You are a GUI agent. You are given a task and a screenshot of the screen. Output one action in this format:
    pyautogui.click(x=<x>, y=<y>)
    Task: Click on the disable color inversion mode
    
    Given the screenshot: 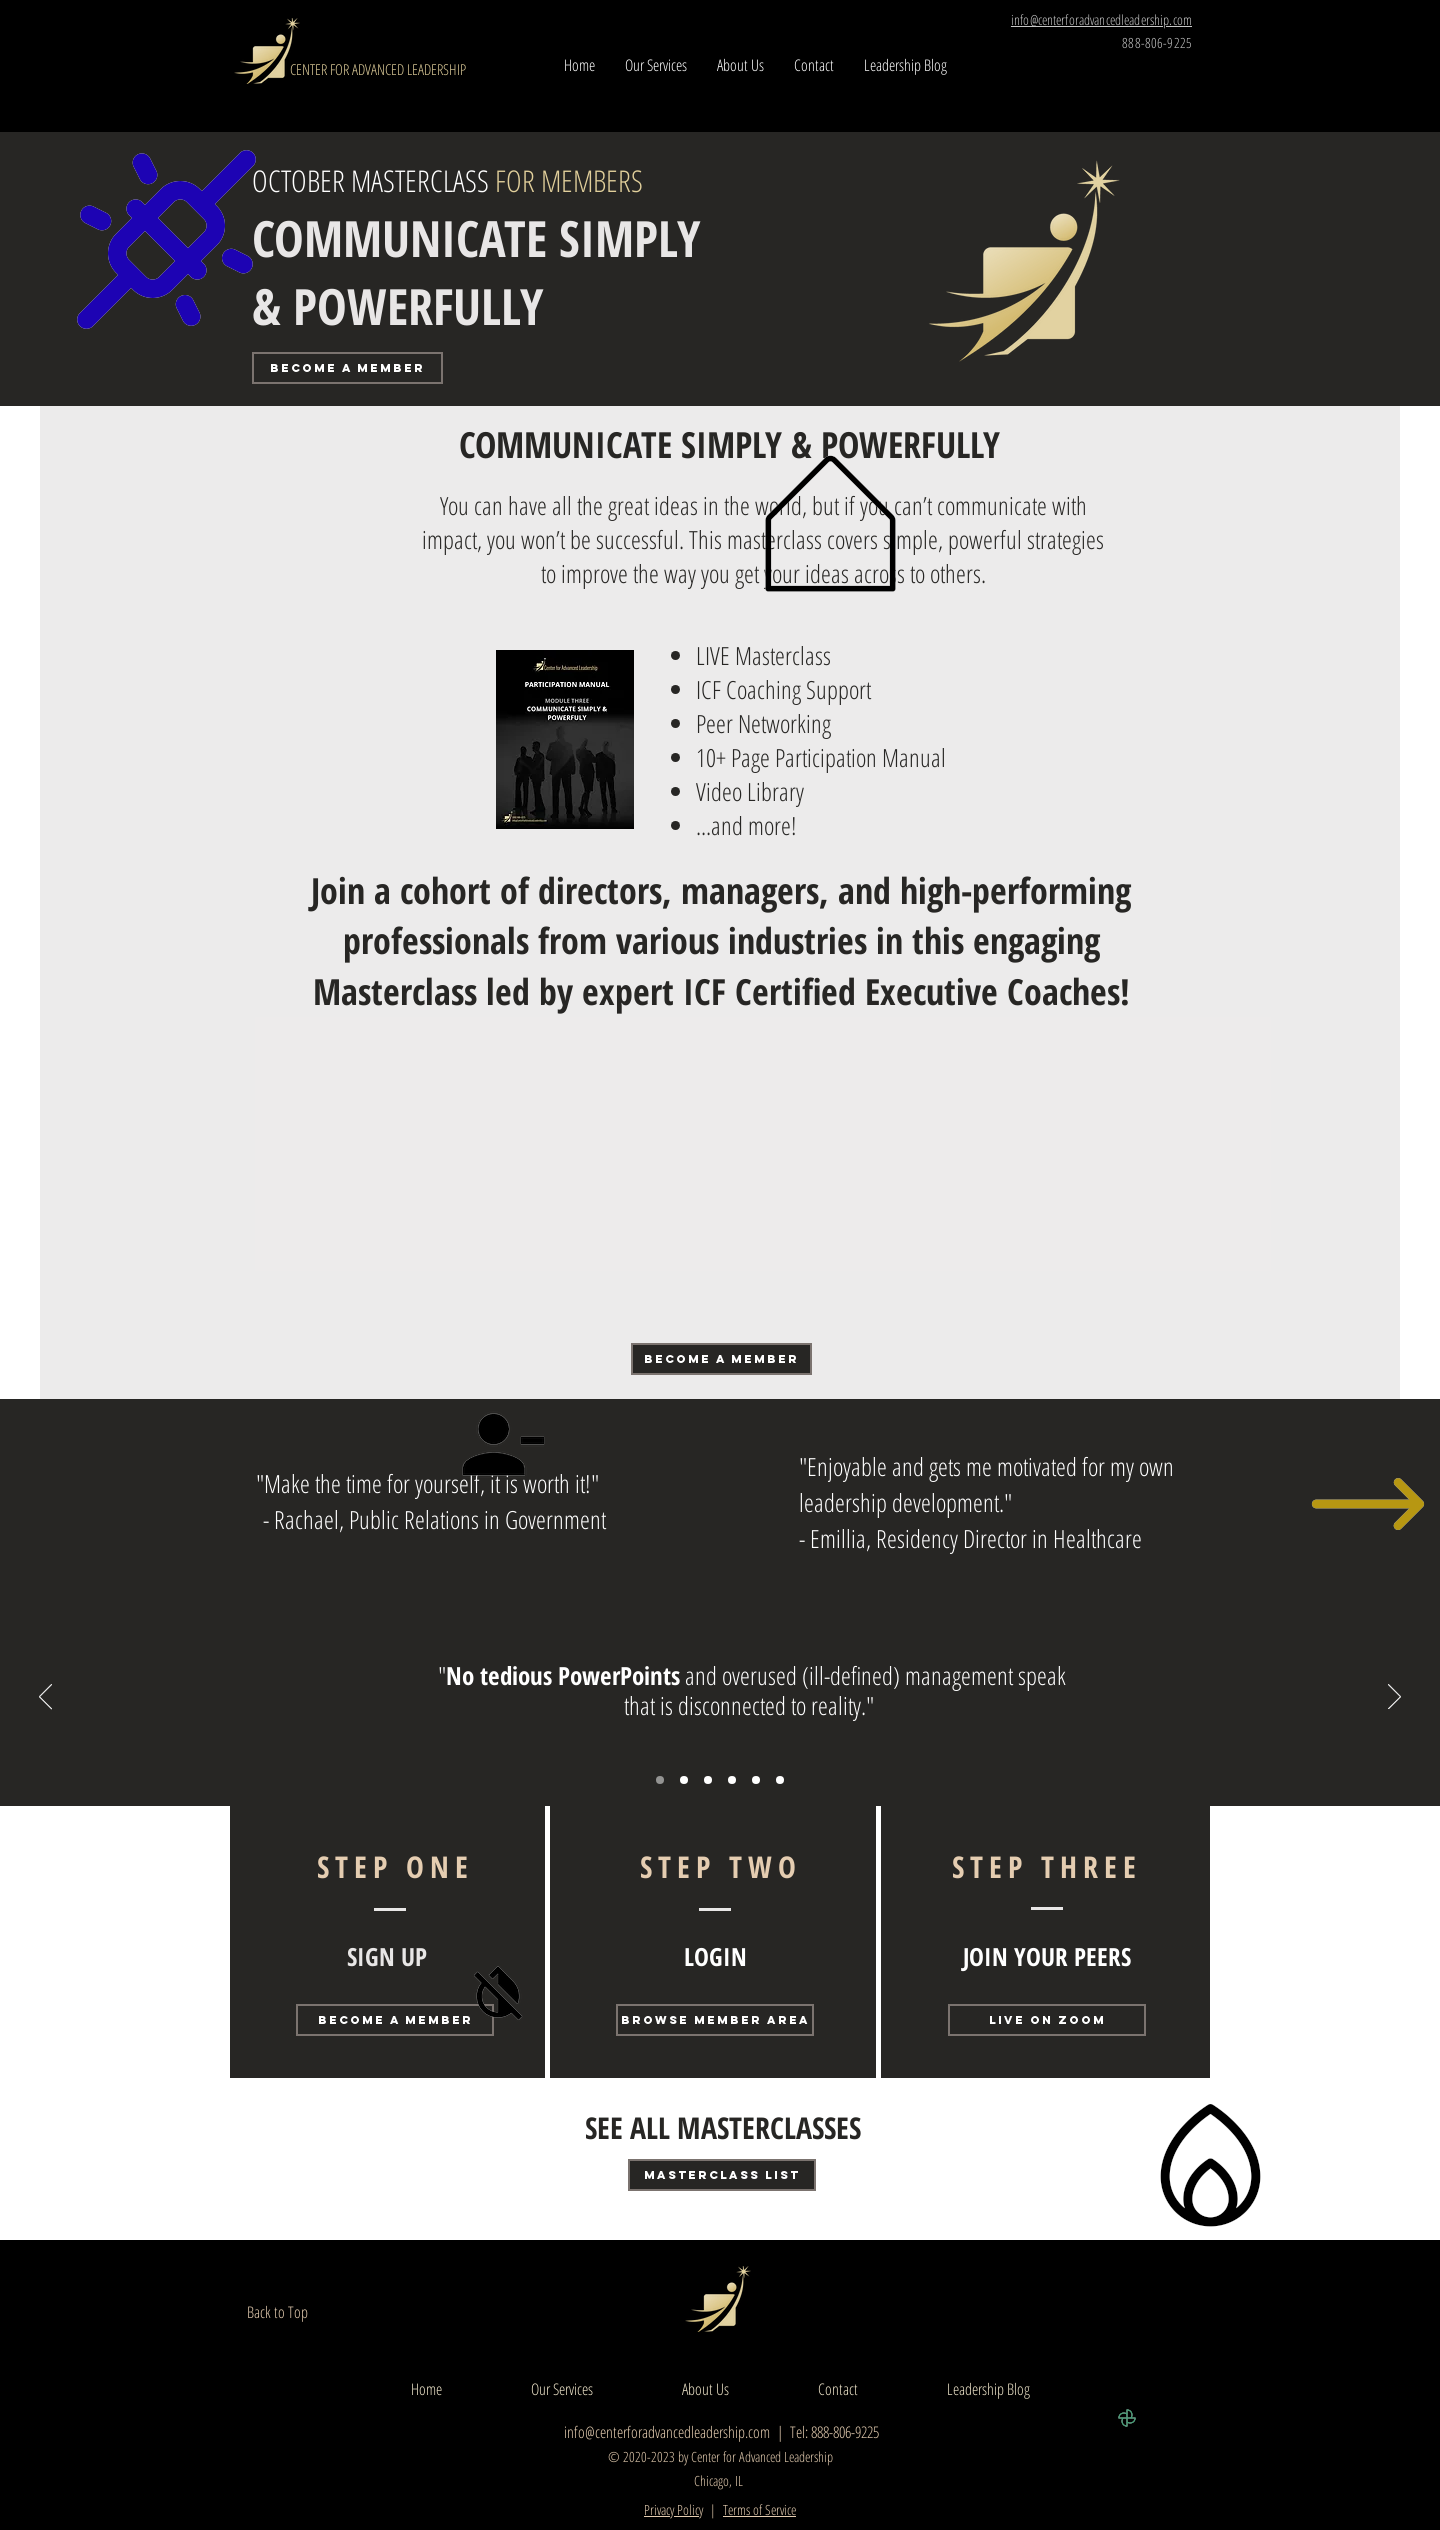 What is the action you would take?
    pyautogui.click(x=498, y=1992)
    